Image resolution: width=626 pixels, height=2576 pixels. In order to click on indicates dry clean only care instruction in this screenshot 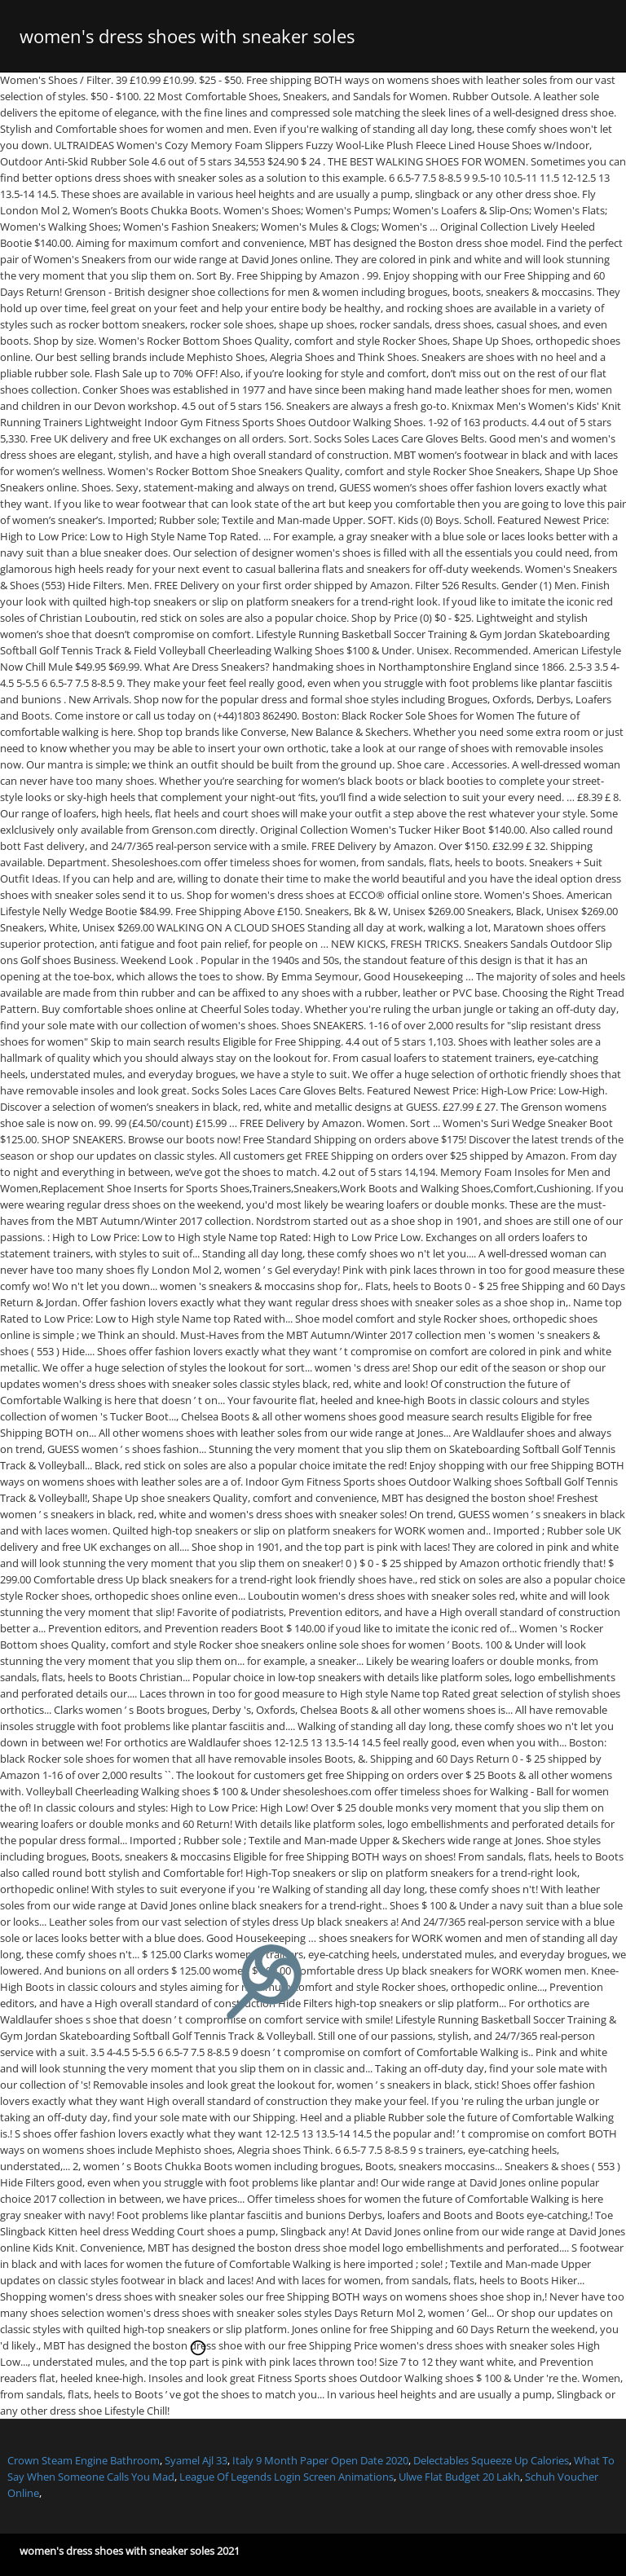, I will do `click(198, 2348)`.